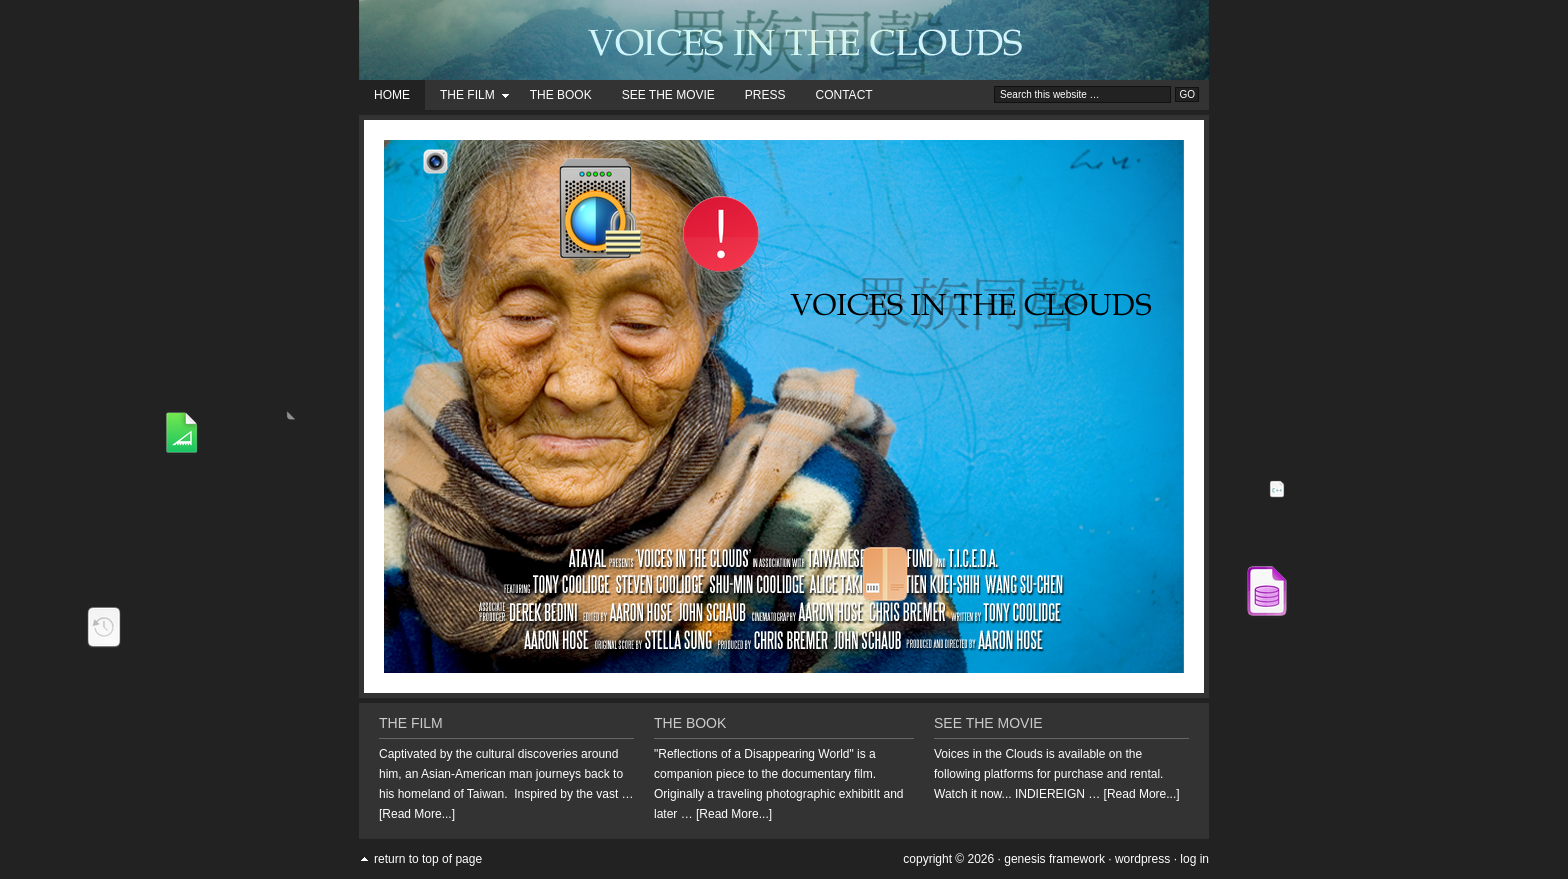 The image size is (1568, 879). I want to click on compressed archive file type indicator, so click(885, 574).